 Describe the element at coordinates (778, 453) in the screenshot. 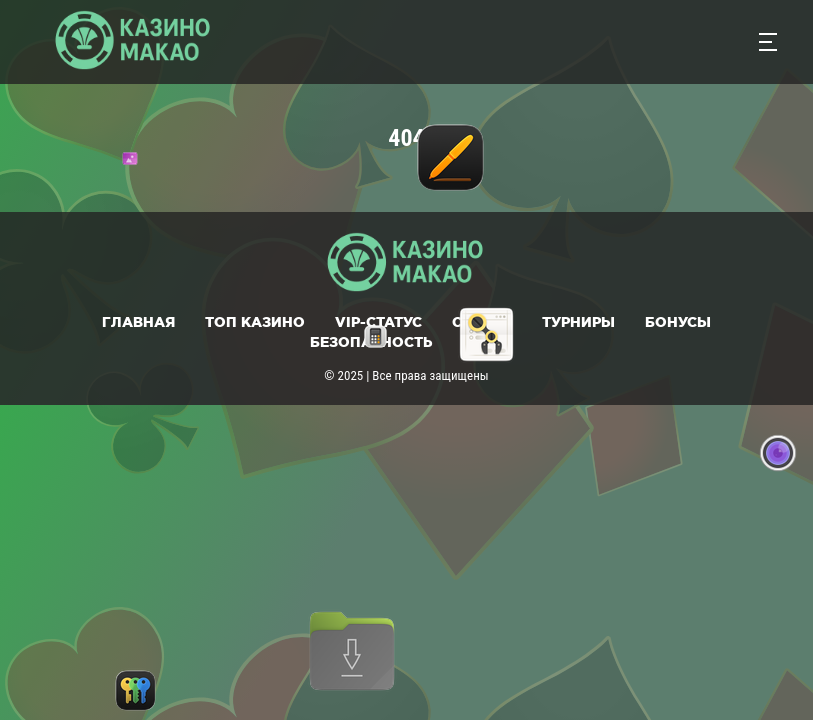

I see `open the camera app to take photos or videos` at that location.